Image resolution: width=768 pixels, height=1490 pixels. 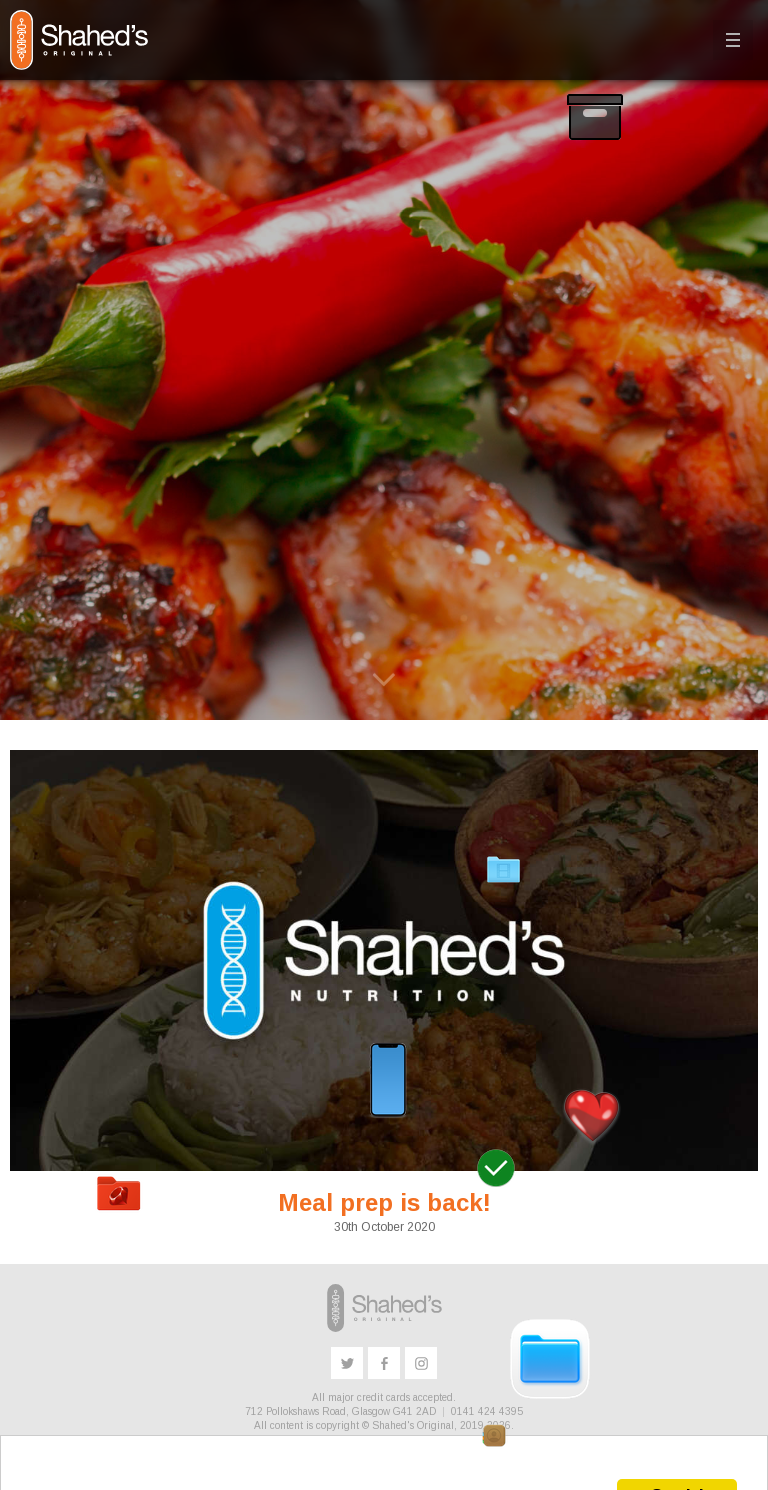 What do you see at coordinates (118, 1194) in the screenshot?
I see `folder containing ruby programming files` at bounding box center [118, 1194].